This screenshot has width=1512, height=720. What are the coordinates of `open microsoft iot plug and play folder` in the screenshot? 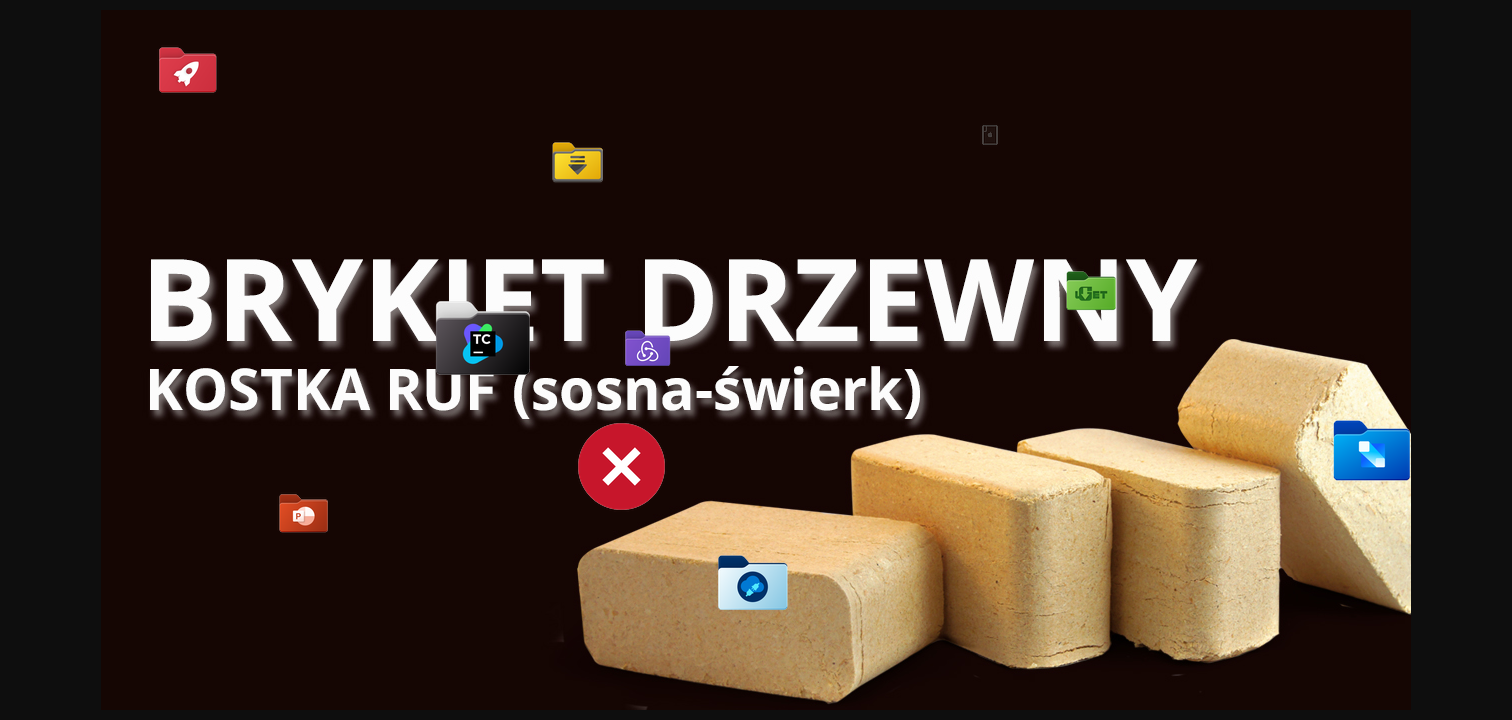 It's located at (752, 584).